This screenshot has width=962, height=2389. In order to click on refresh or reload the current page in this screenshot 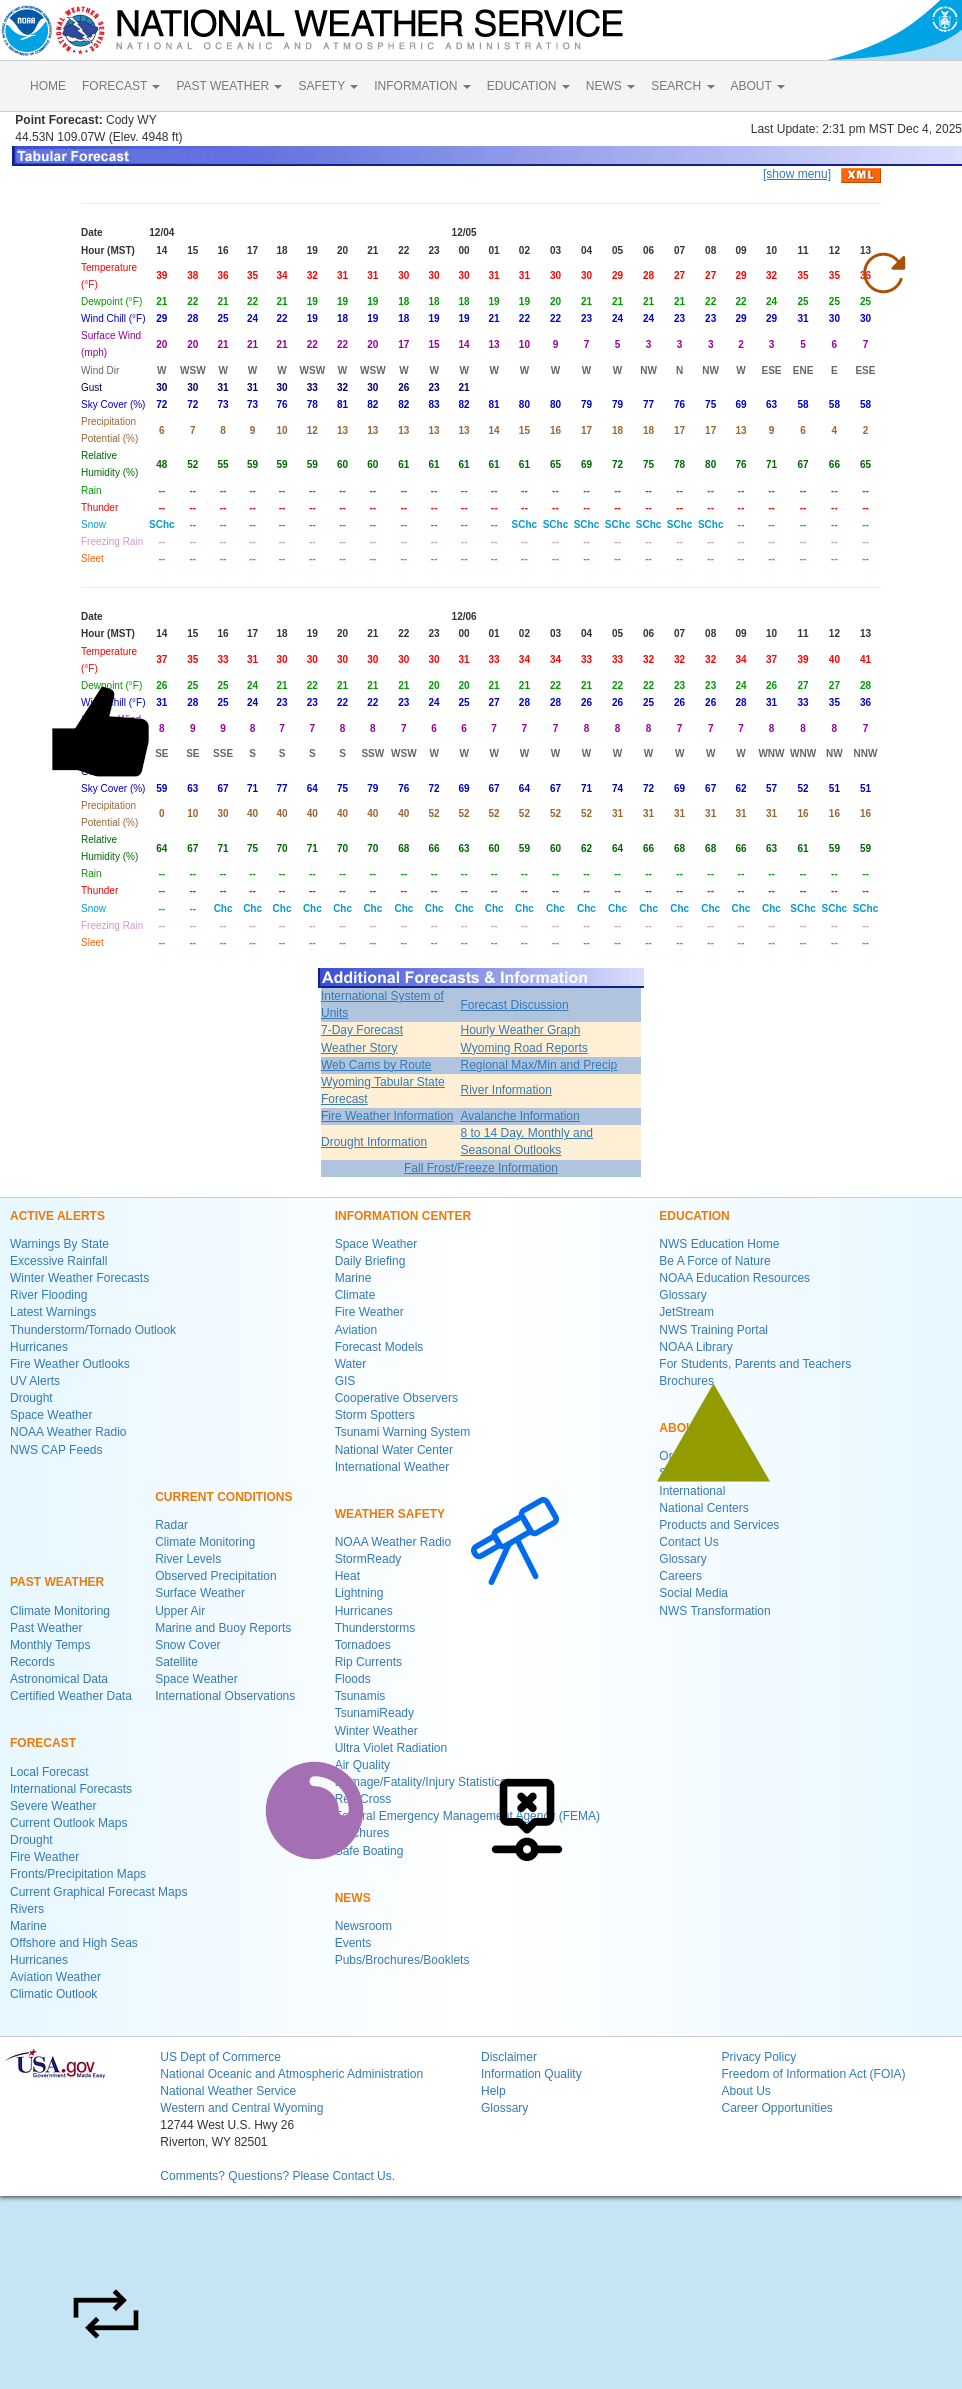, I will do `click(885, 273)`.